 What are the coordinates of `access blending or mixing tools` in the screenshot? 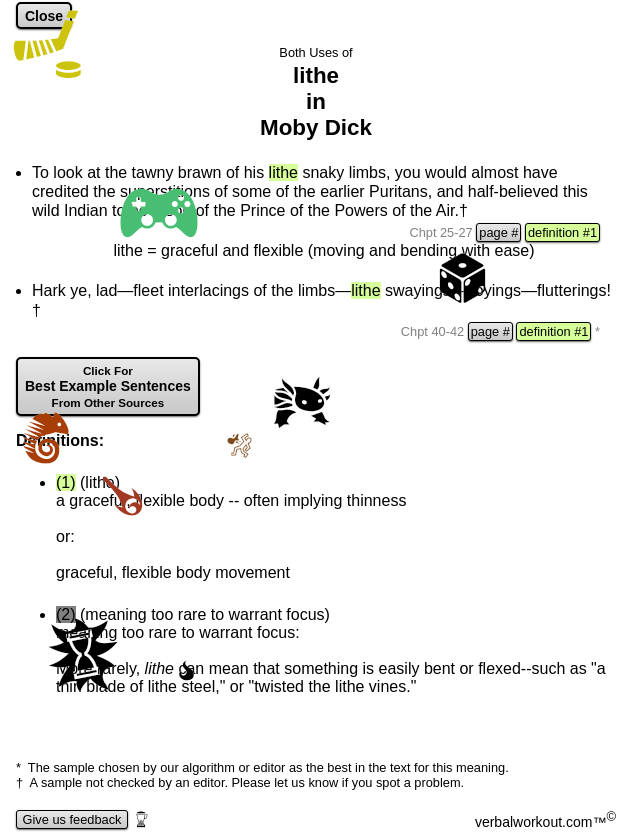 It's located at (141, 819).